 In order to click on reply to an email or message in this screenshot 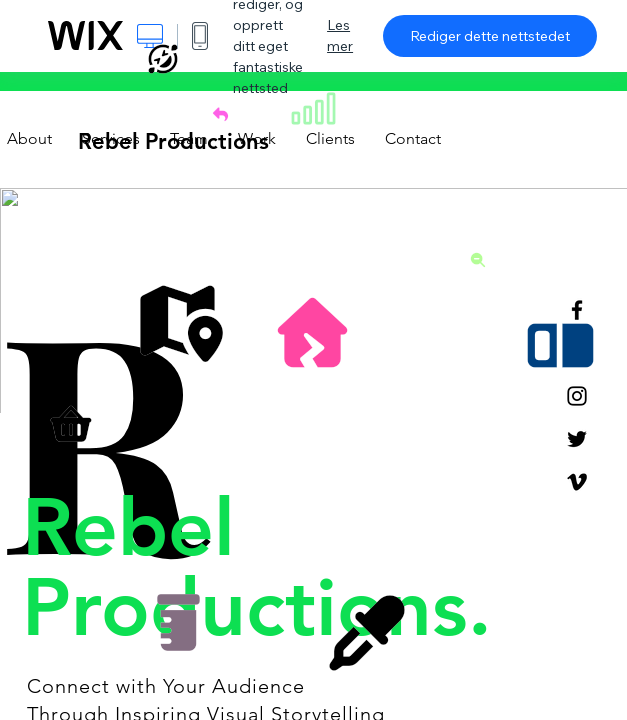, I will do `click(220, 114)`.